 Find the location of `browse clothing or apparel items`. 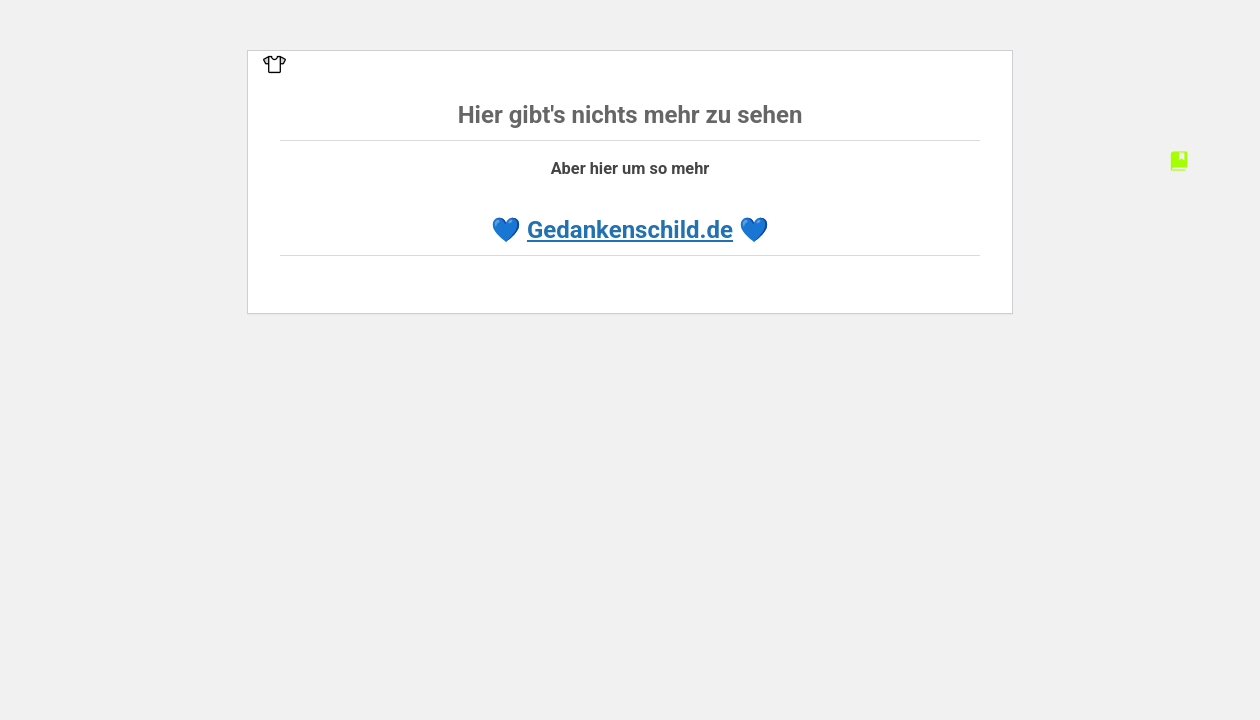

browse clothing or apparel items is located at coordinates (274, 64).